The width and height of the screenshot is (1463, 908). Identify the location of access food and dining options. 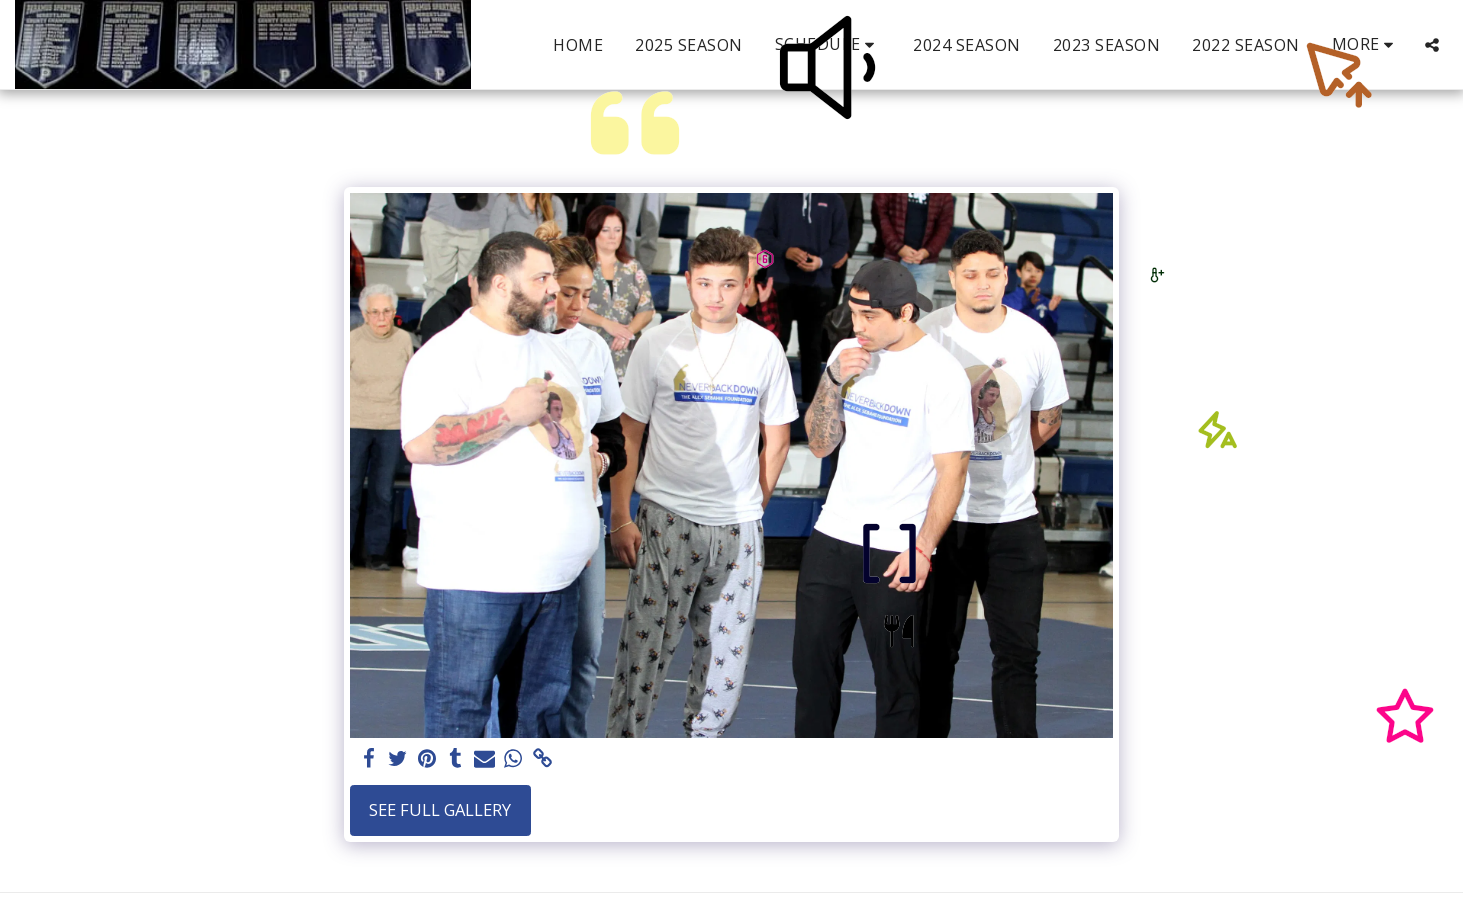
(899, 630).